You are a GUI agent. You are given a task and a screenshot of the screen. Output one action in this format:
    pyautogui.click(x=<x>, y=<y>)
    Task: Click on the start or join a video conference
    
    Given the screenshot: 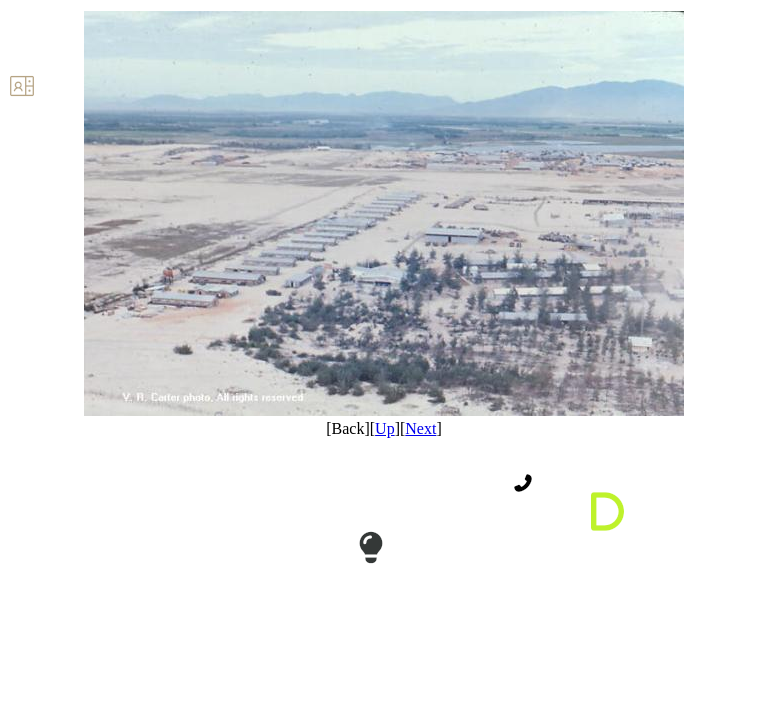 What is the action you would take?
    pyautogui.click(x=22, y=86)
    